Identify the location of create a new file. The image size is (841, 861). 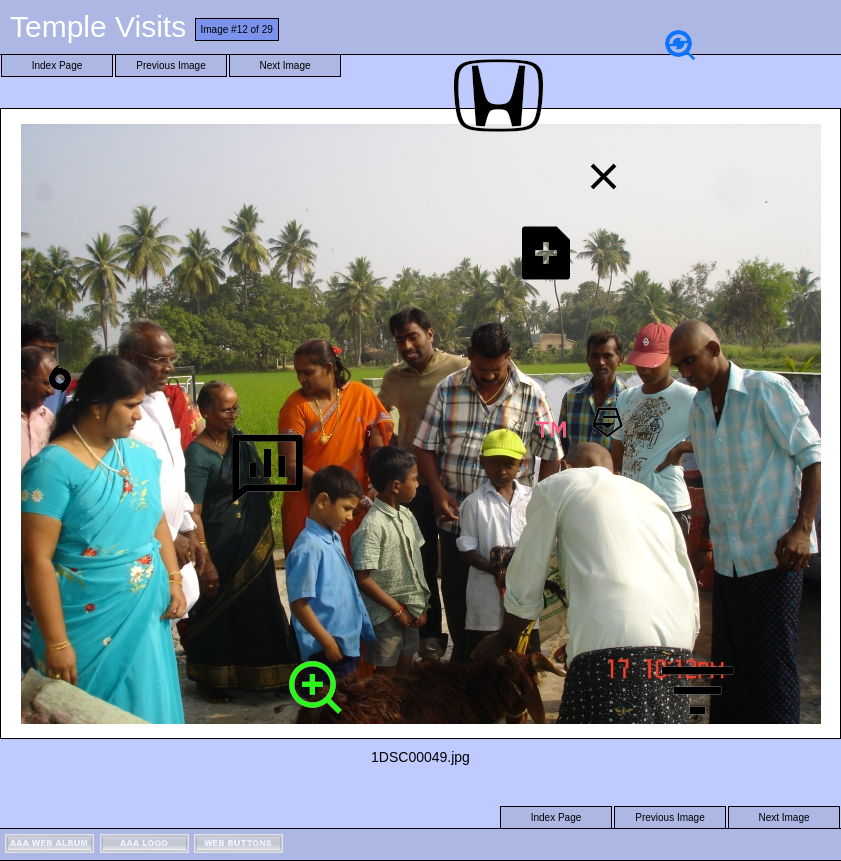
(546, 253).